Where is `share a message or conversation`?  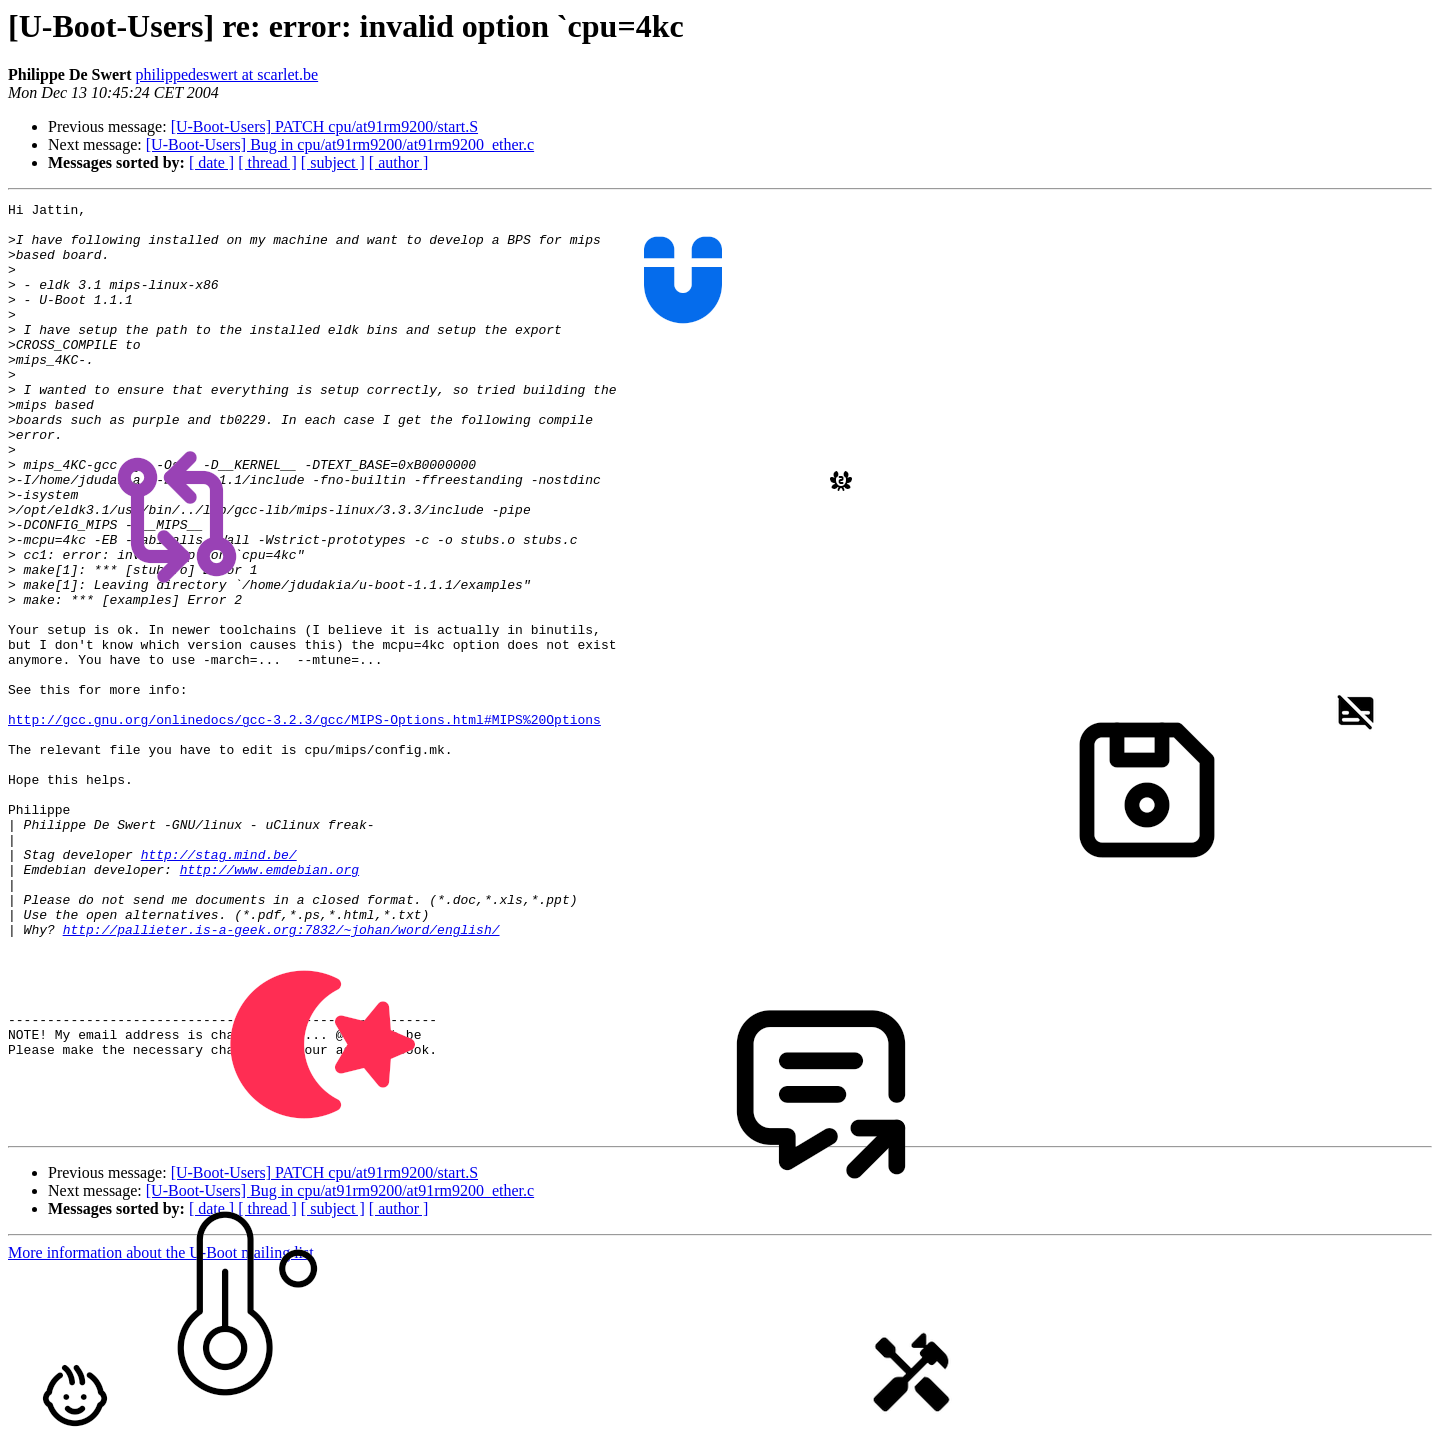
share a message or conversation is located at coordinates (821, 1086).